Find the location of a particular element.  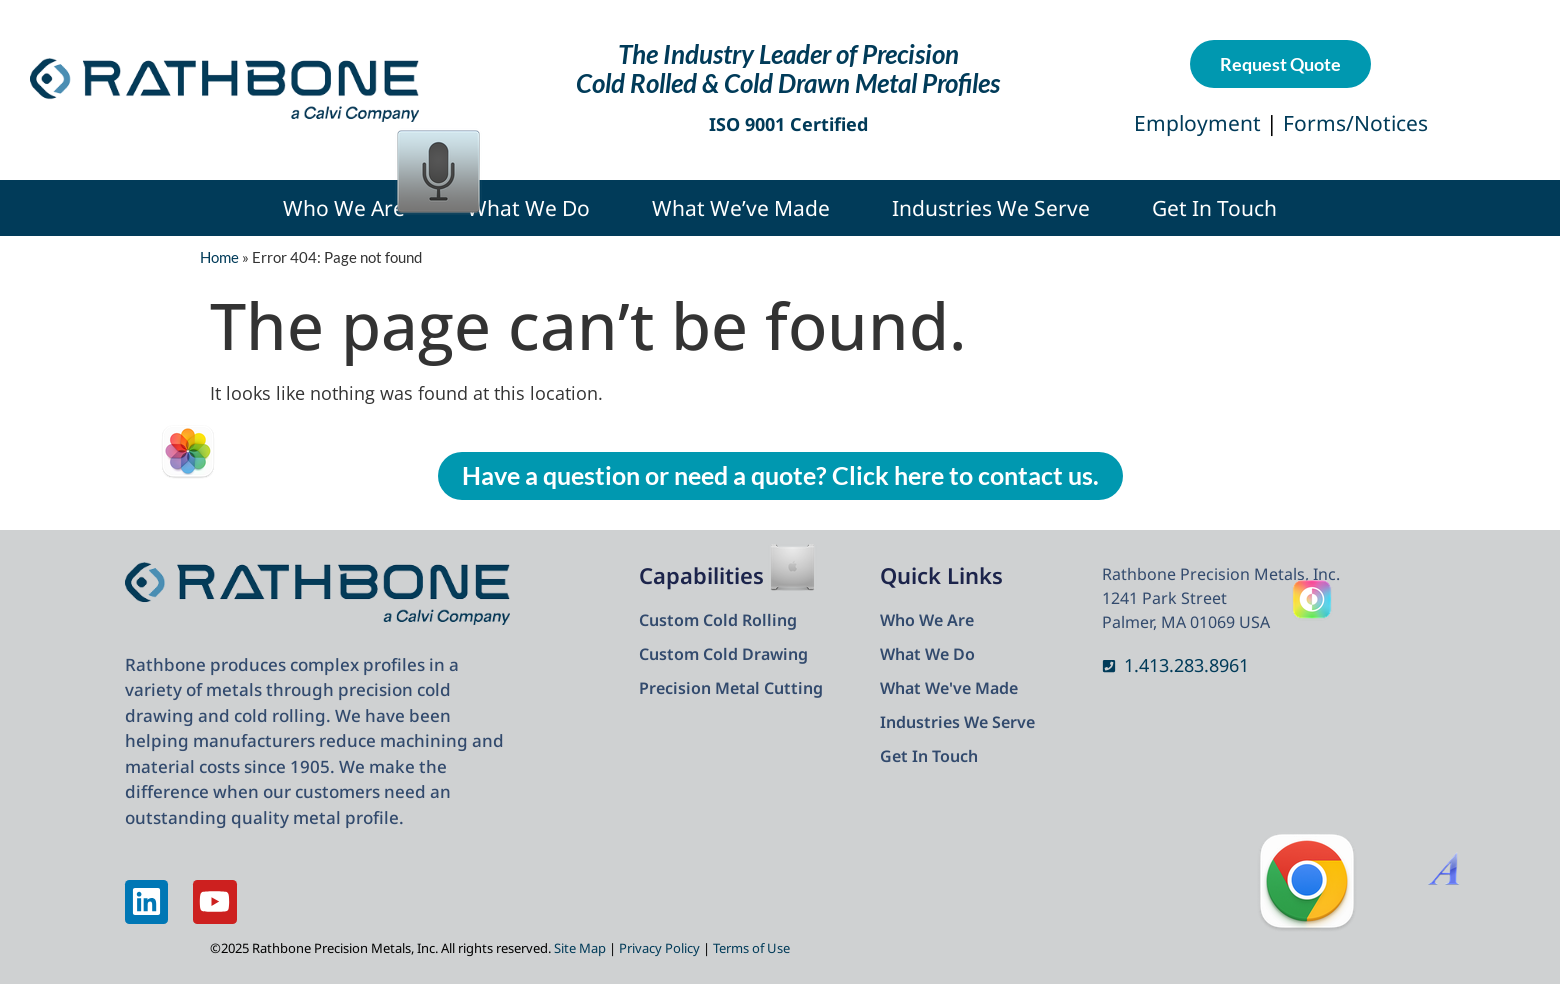

open the photos app is located at coordinates (188, 451).